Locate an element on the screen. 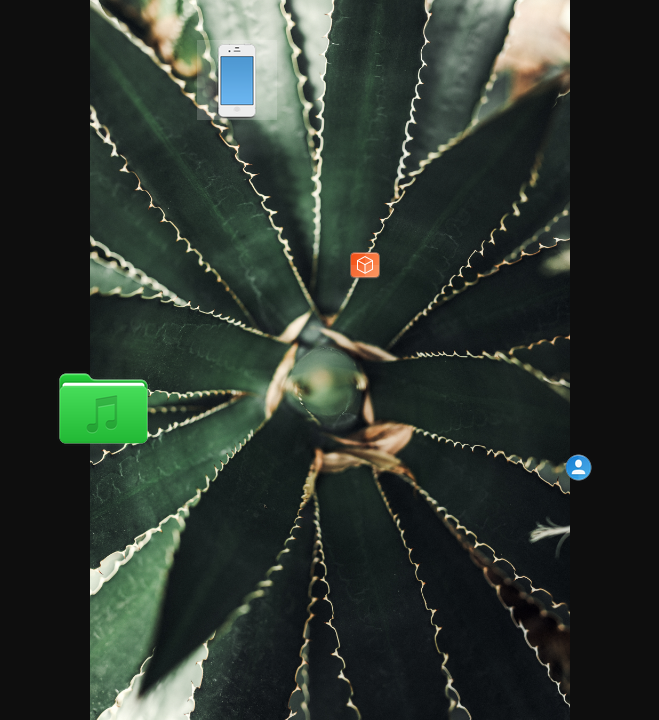 The width and height of the screenshot is (659, 720). open a 3D model file in OBJ format is located at coordinates (365, 264).